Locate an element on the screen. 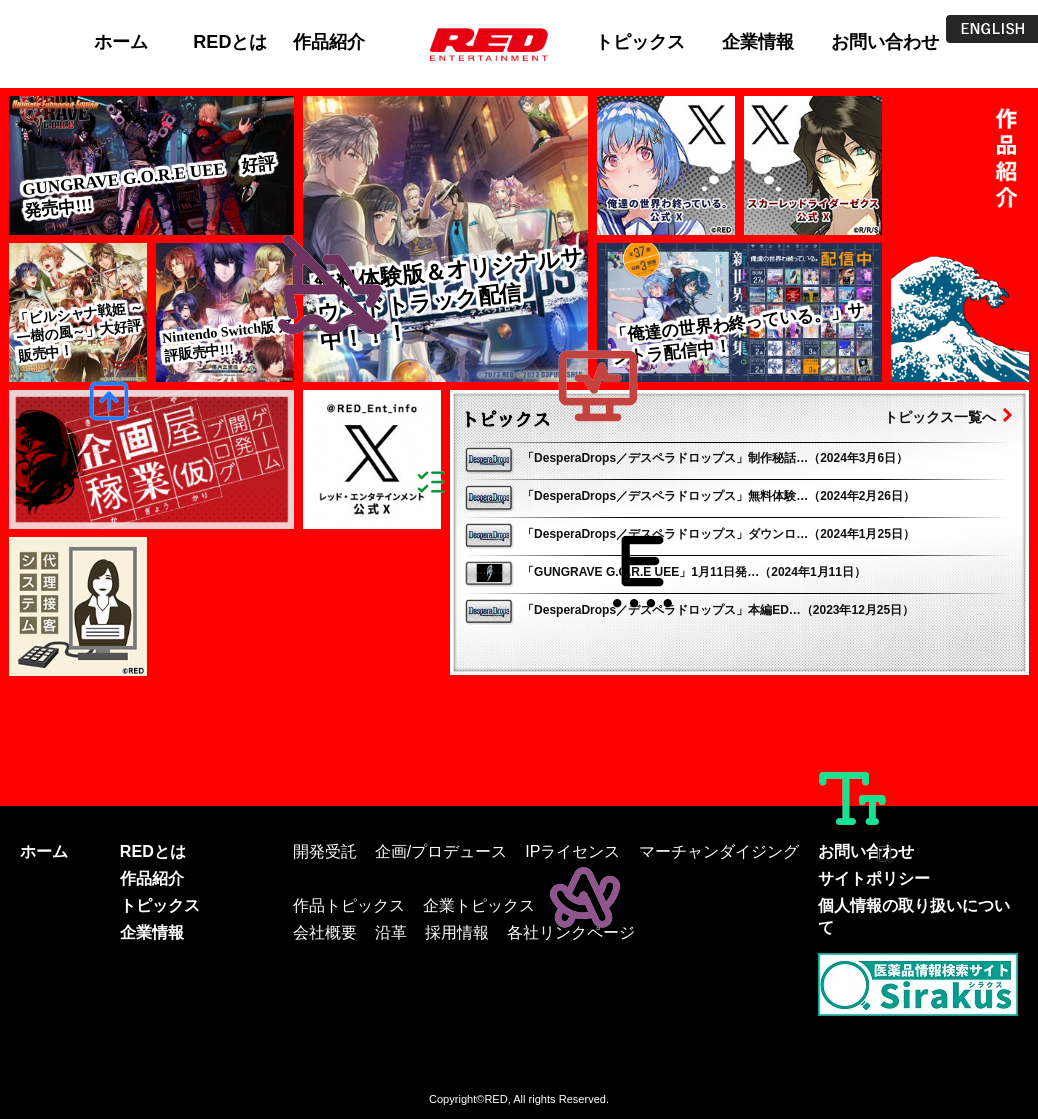 The width and height of the screenshot is (1038, 1119). view heart rate or vital sign data is located at coordinates (598, 386).